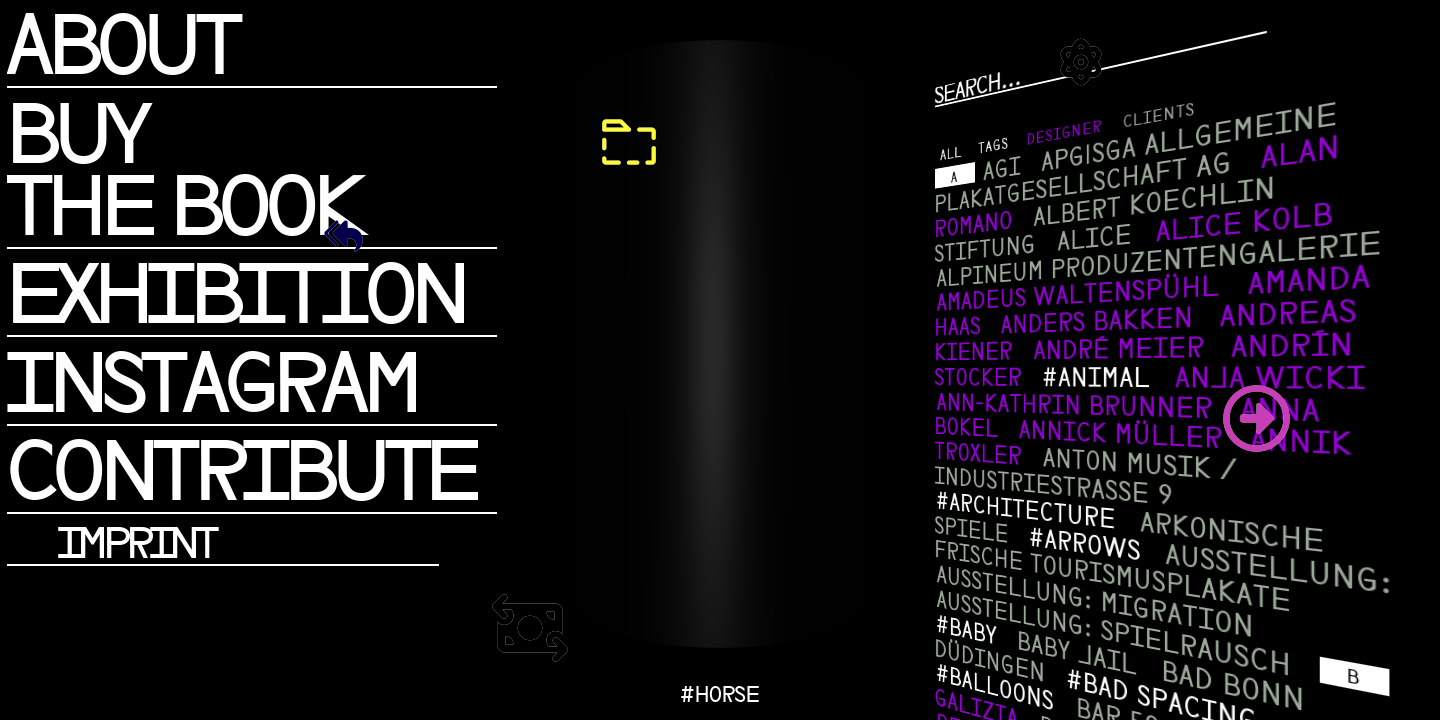 This screenshot has height=720, width=1440. Describe the element at coordinates (629, 142) in the screenshot. I see `create a new folder` at that location.